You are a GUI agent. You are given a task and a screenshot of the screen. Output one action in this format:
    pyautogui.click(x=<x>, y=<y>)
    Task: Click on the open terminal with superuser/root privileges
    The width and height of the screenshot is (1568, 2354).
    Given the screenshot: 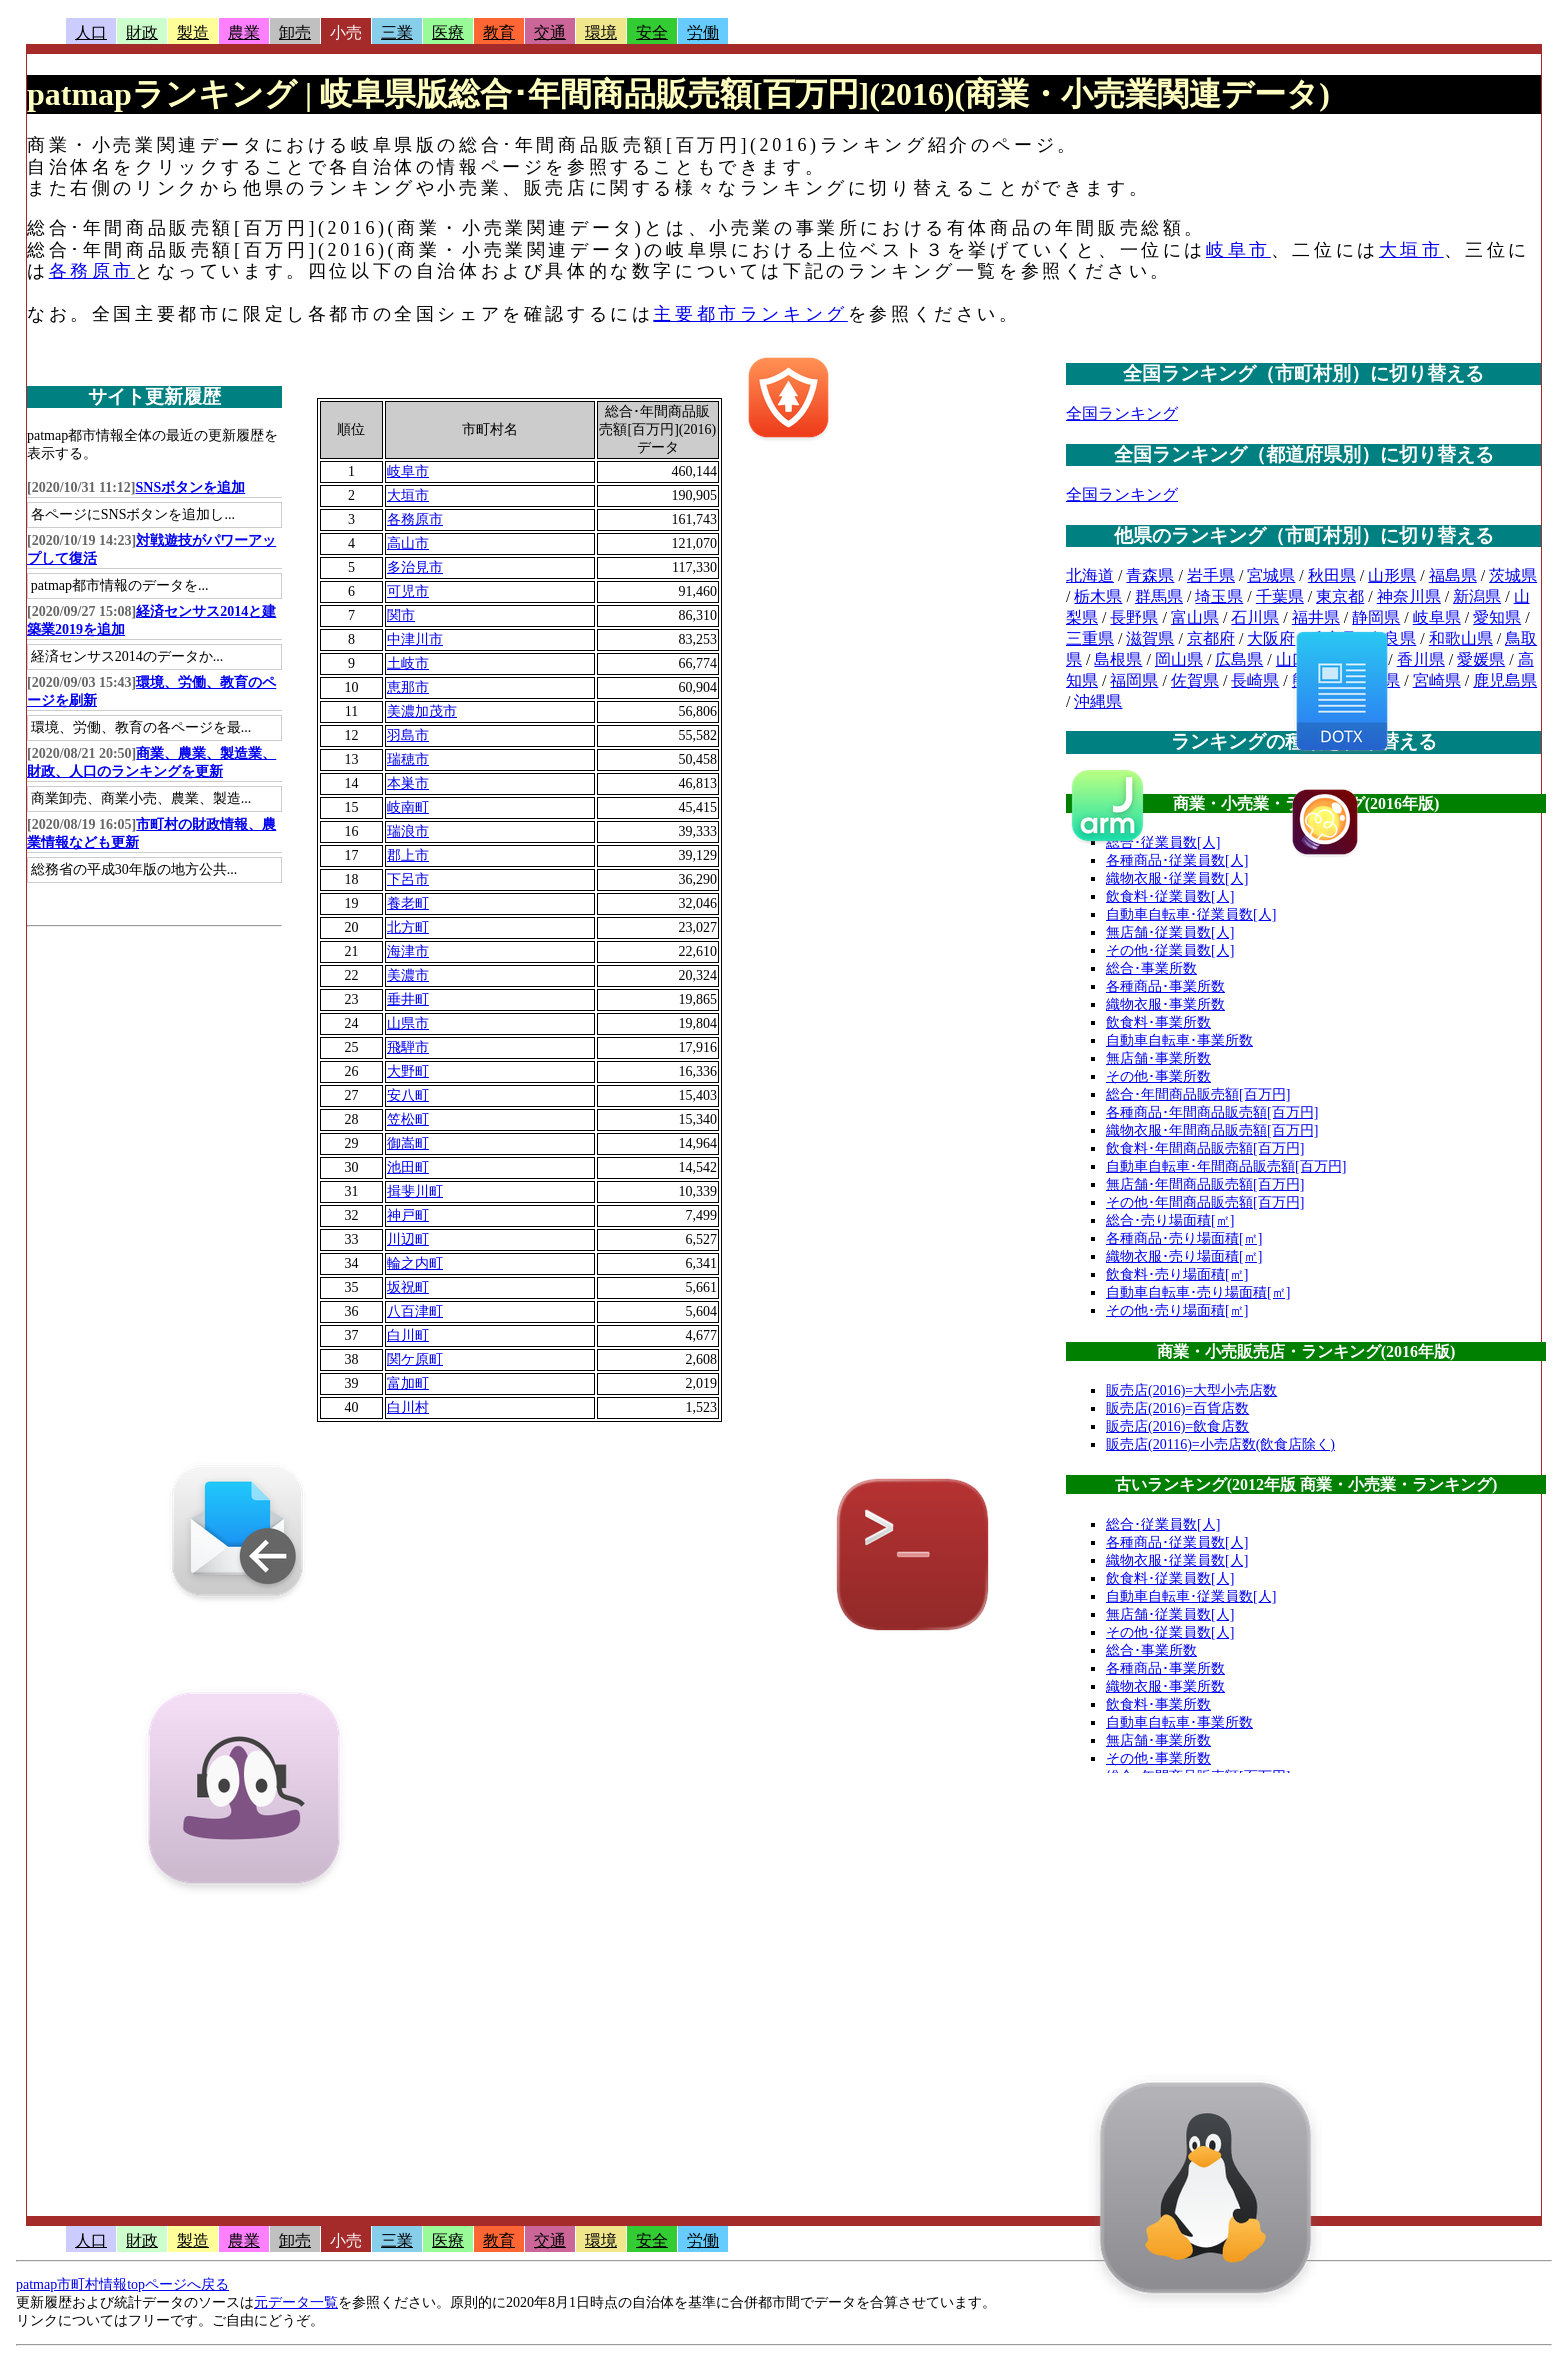 What is the action you would take?
    pyautogui.click(x=912, y=1554)
    